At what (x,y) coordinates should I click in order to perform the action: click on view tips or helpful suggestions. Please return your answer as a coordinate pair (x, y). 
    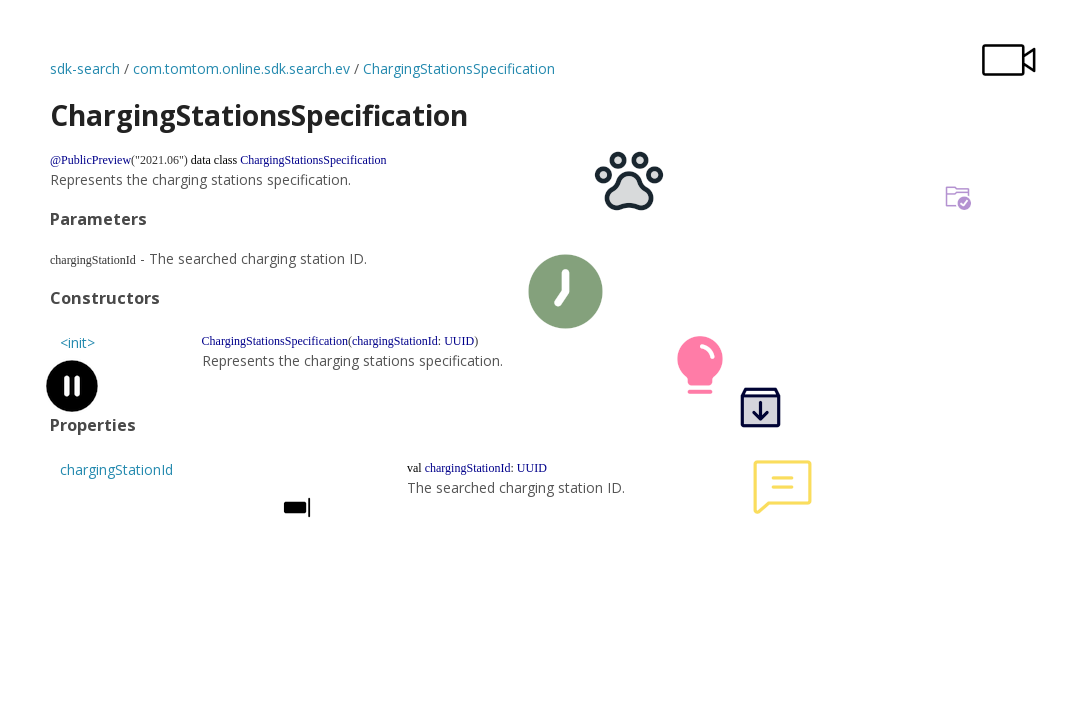
    Looking at the image, I should click on (700, 365).